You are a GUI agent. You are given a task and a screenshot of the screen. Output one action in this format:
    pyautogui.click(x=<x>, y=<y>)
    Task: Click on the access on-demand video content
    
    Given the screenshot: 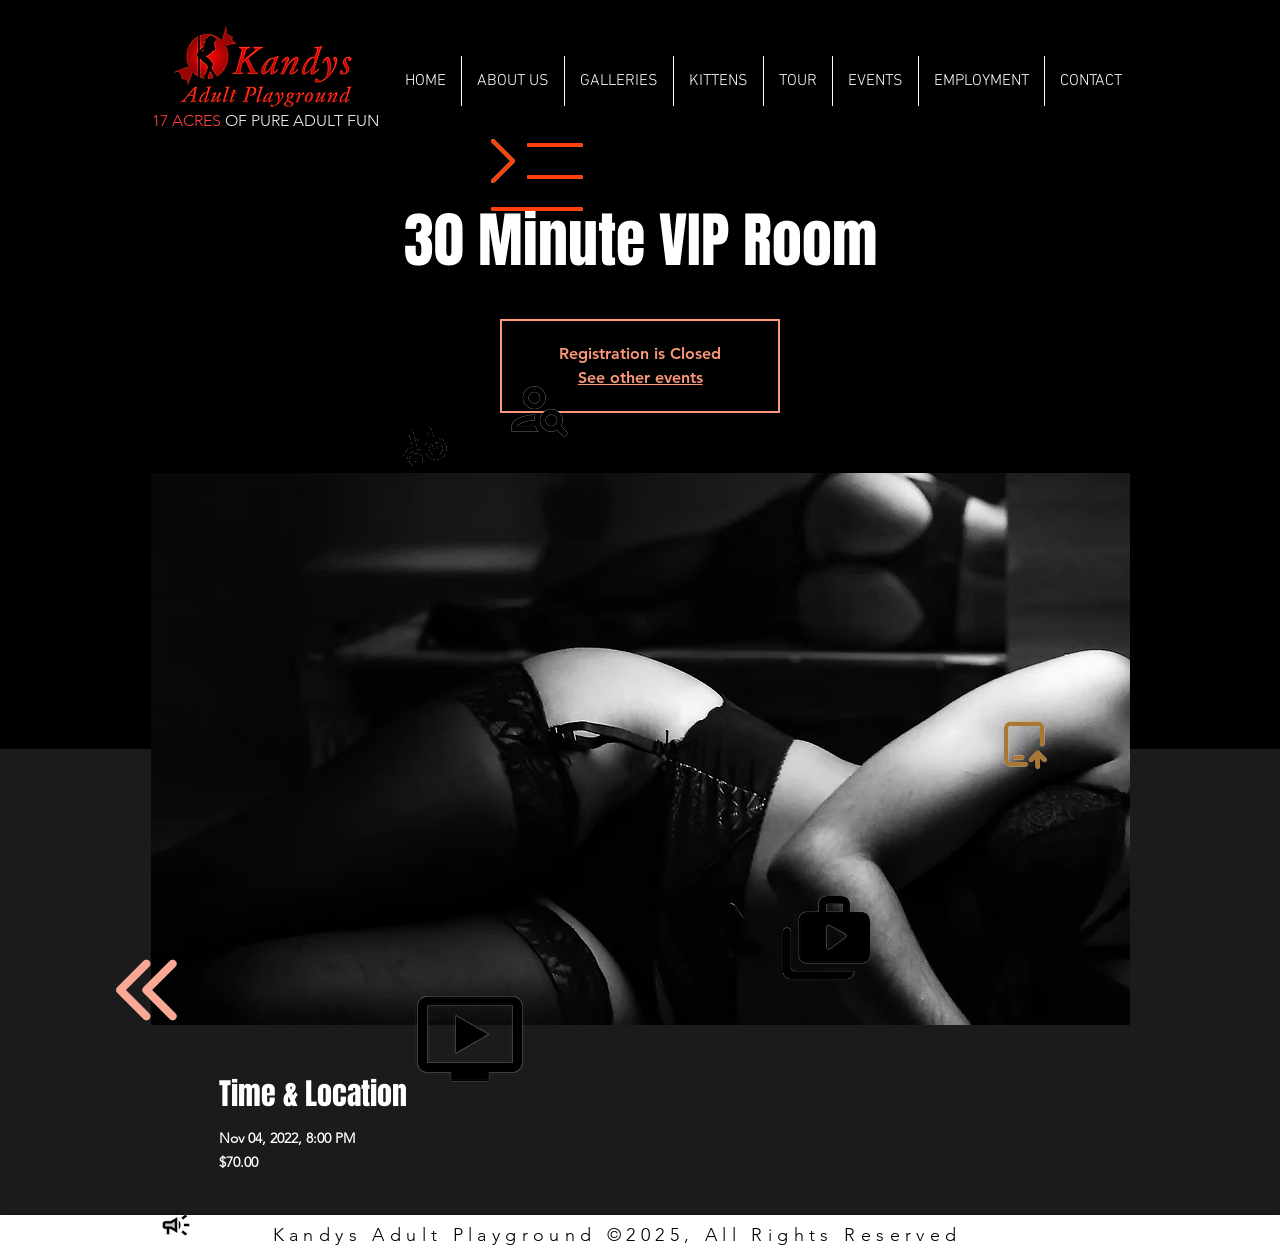 What is the action you would take?
    pyautogui.click(x=470, y=1039)
    